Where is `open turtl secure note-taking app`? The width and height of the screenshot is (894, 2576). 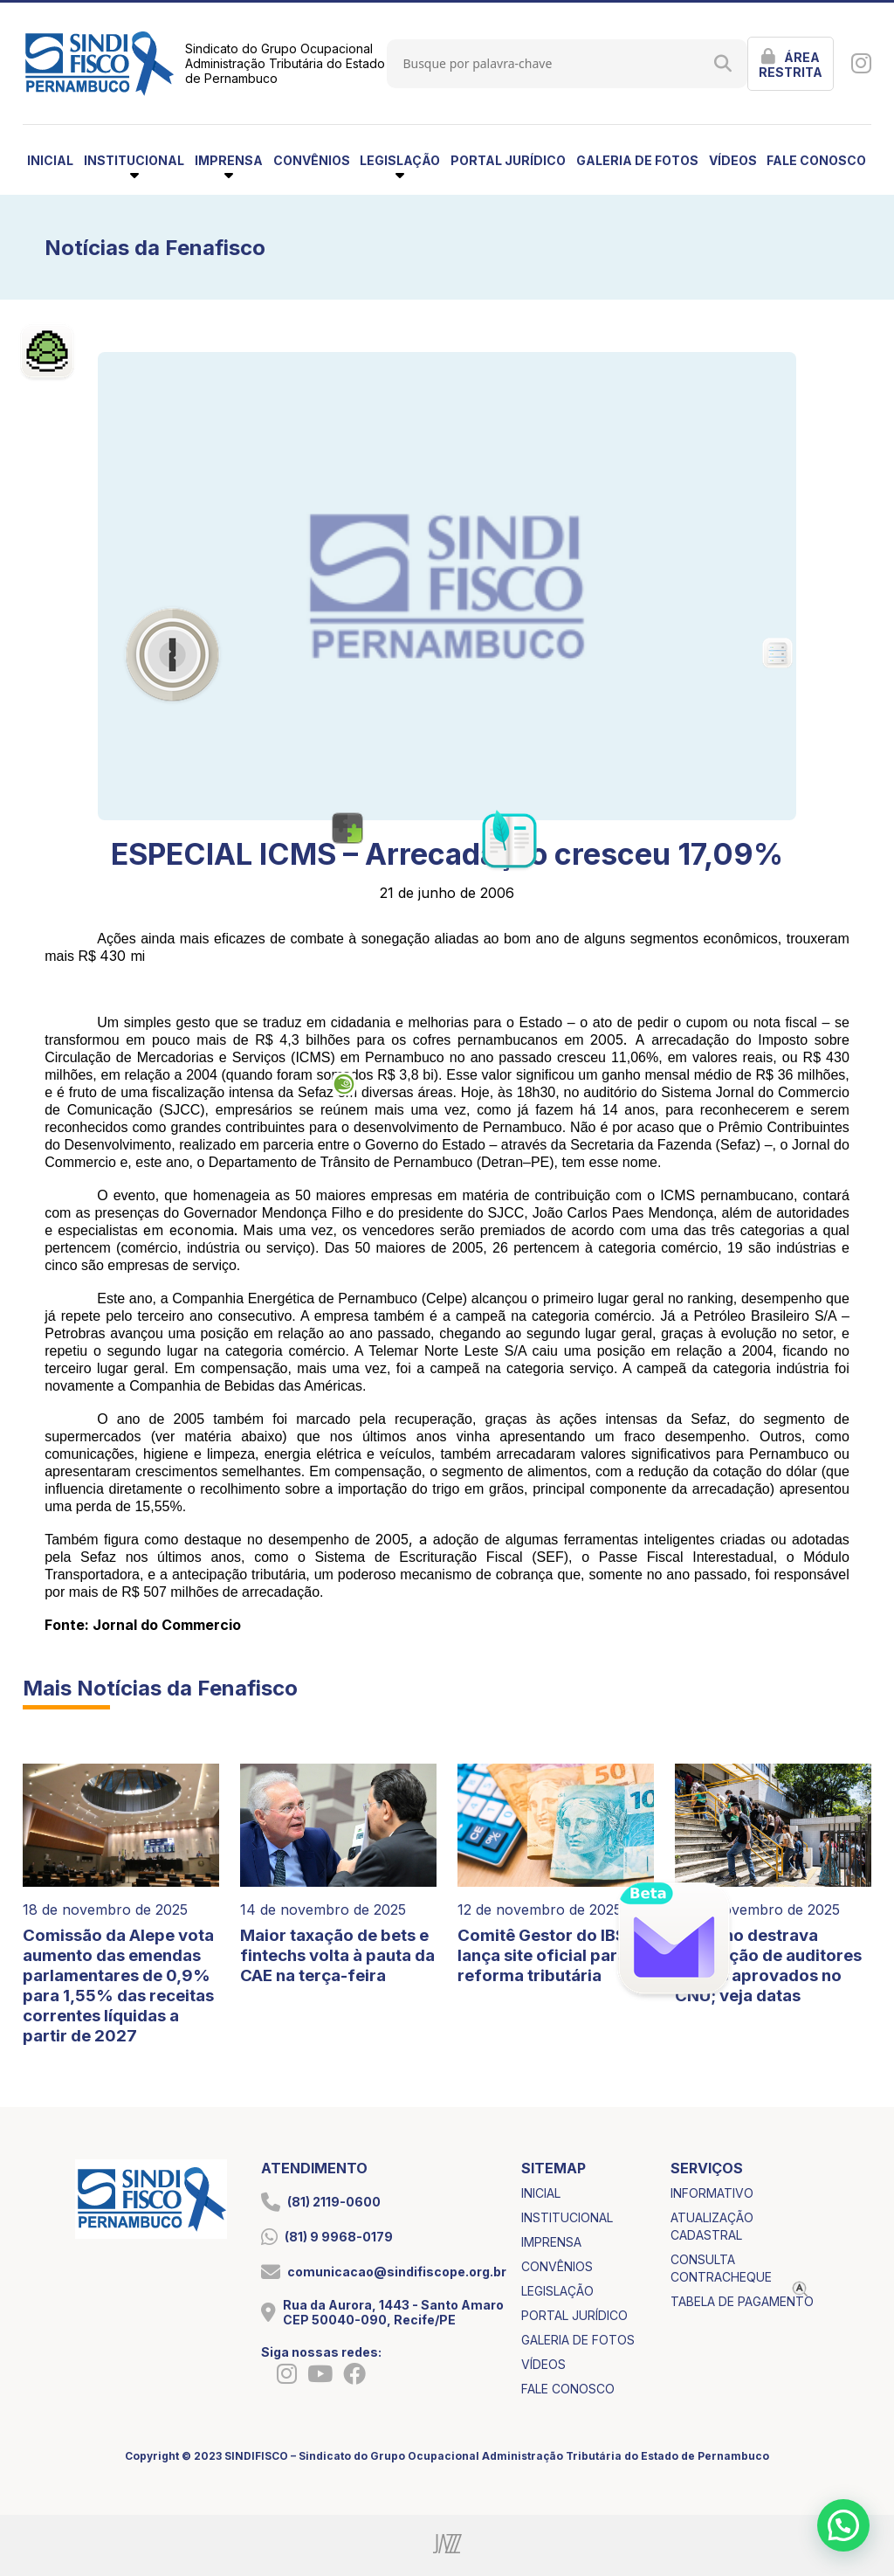 open turtl secure note-taking app is located at coordinates (47, 351).